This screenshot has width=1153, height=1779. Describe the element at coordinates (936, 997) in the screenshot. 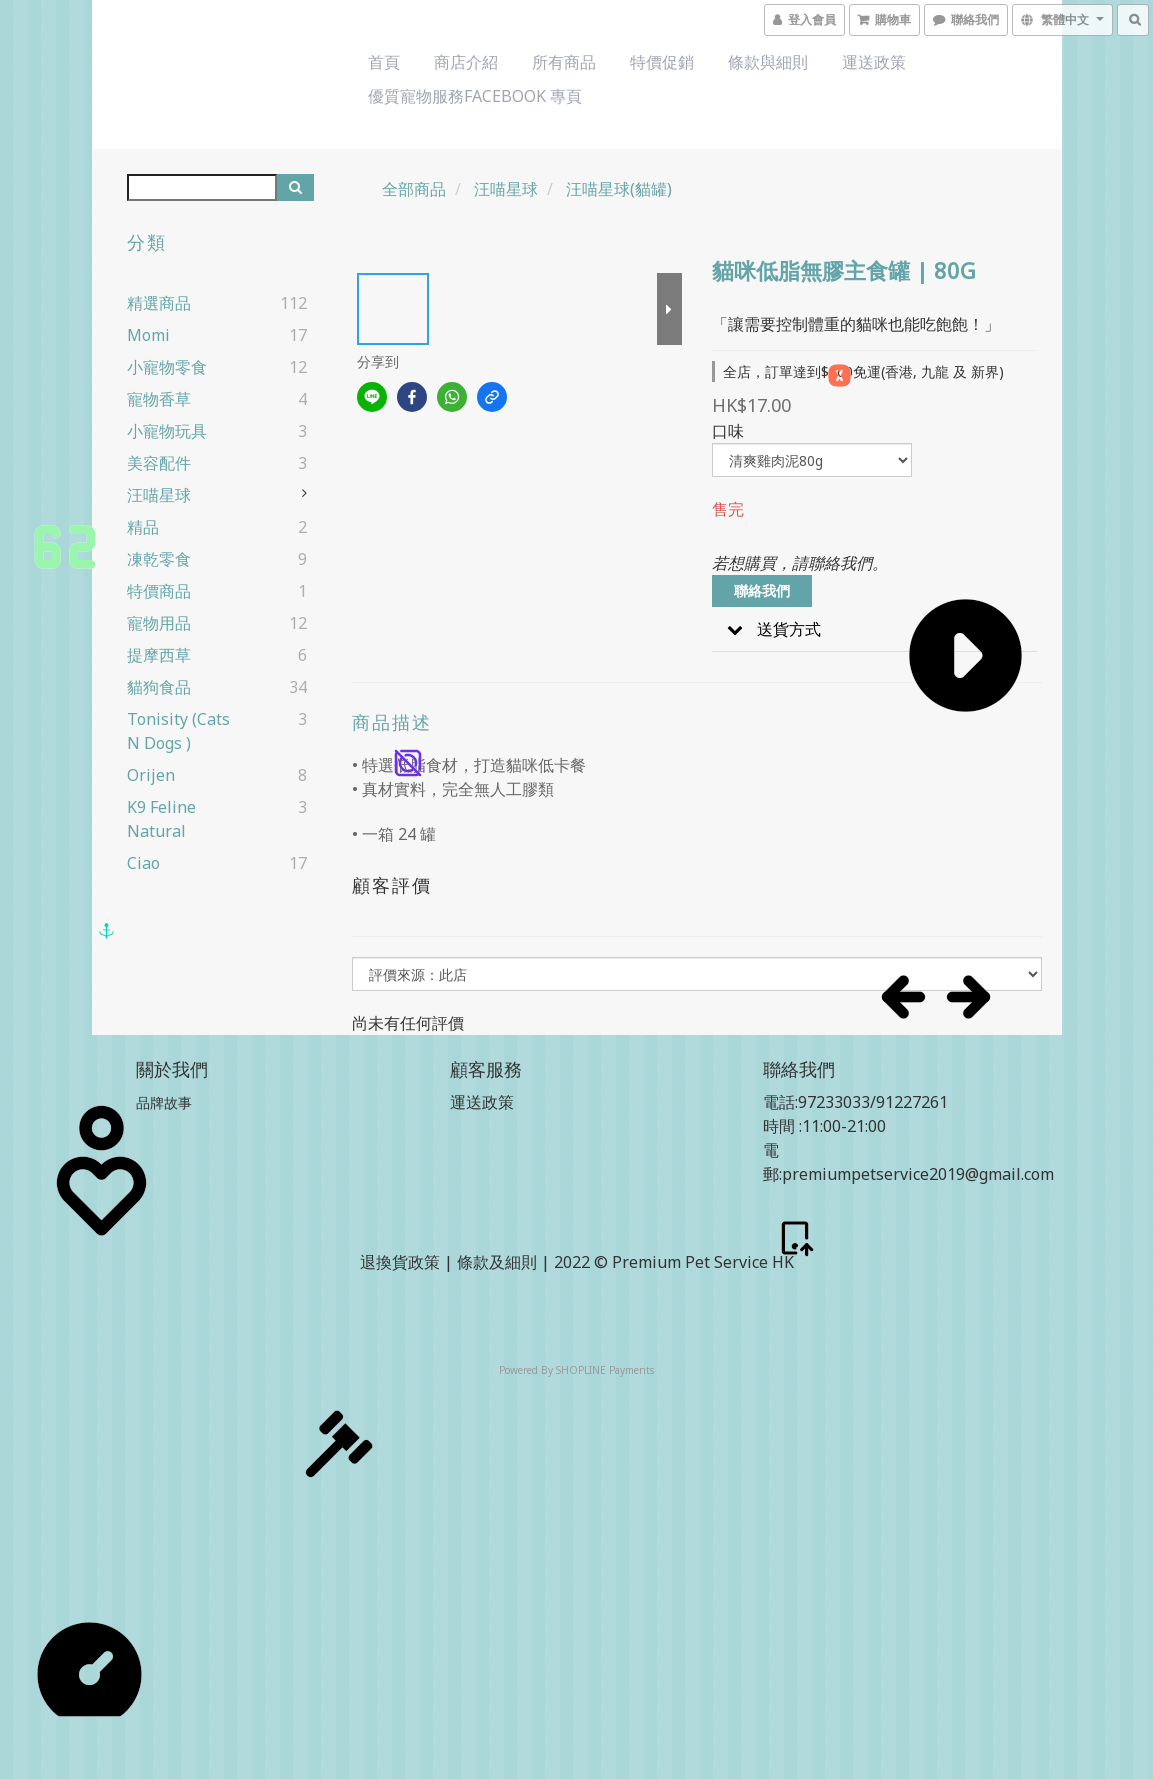

I see `adjust horizontal position or spacing` at that location.